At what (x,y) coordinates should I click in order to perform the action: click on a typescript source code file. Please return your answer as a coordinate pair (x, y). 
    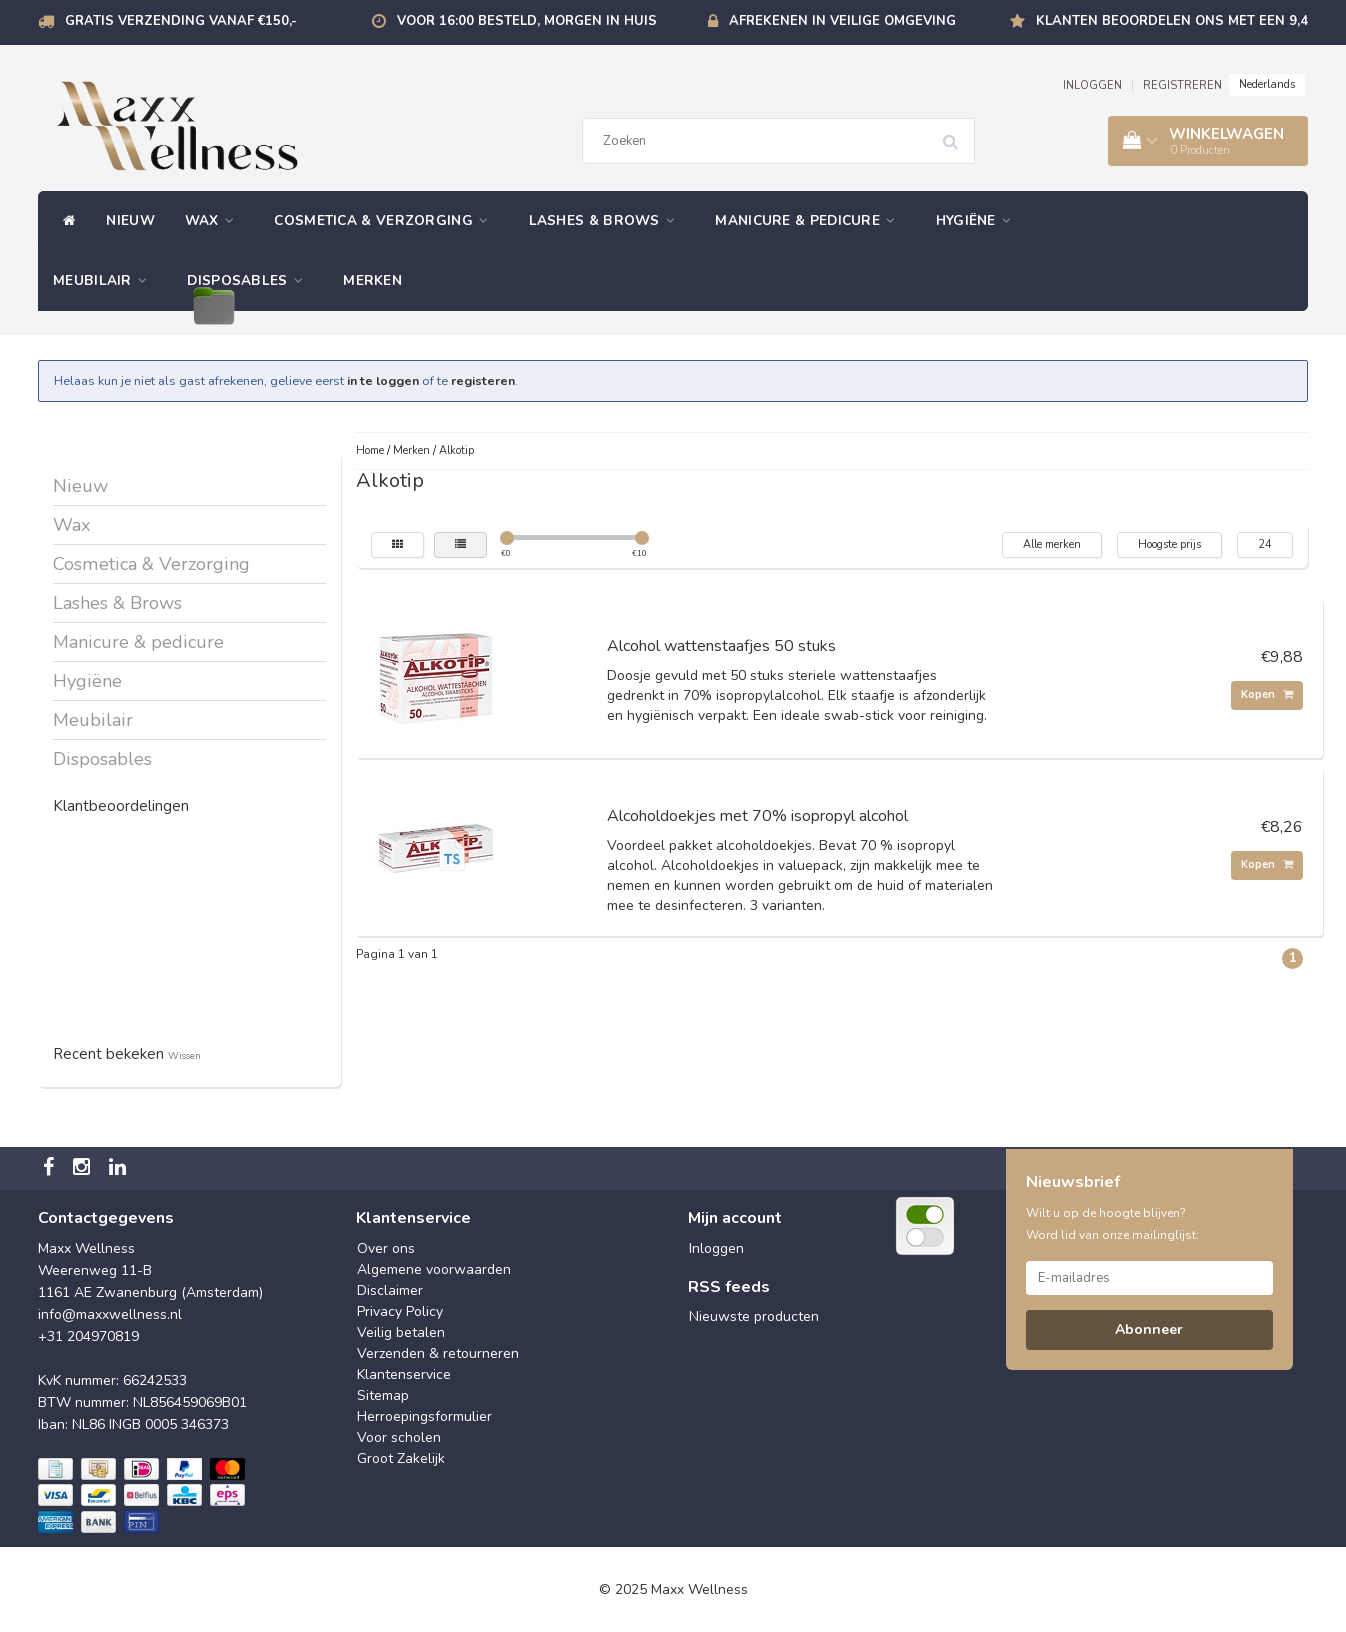
    Looking at the image, I should click on (452, 855).